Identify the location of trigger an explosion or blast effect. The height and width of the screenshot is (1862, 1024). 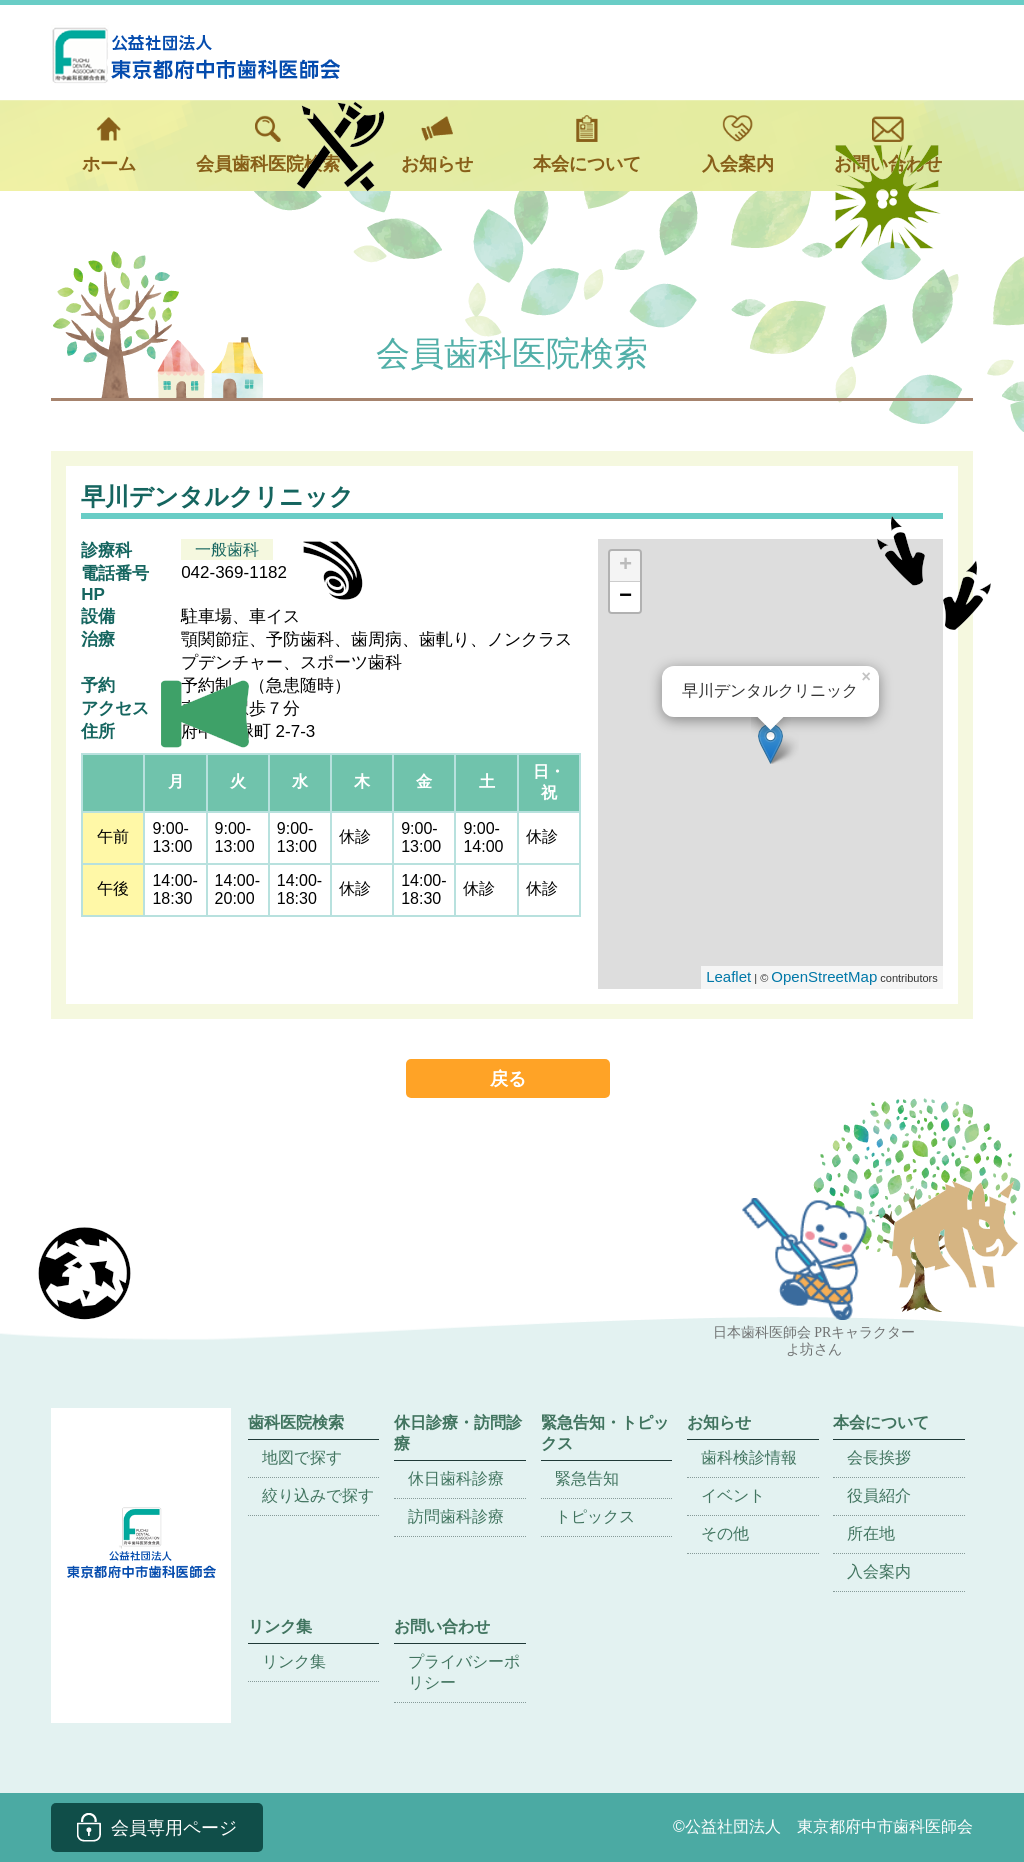
(886, 196).